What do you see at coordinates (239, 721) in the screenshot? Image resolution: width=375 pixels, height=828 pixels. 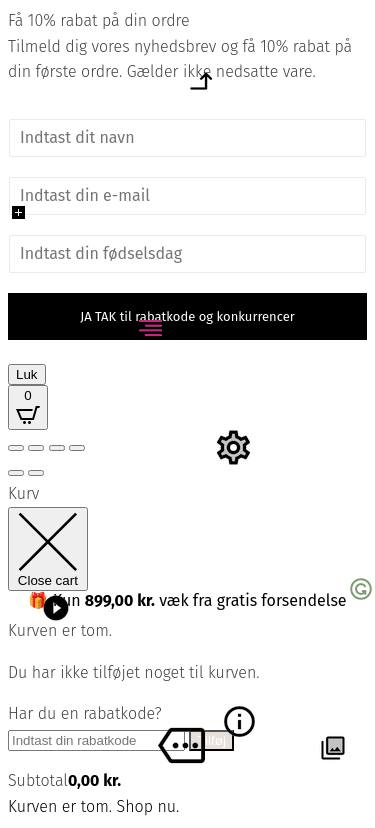 I see `view more information about this item` at bounding box center [239, 721].